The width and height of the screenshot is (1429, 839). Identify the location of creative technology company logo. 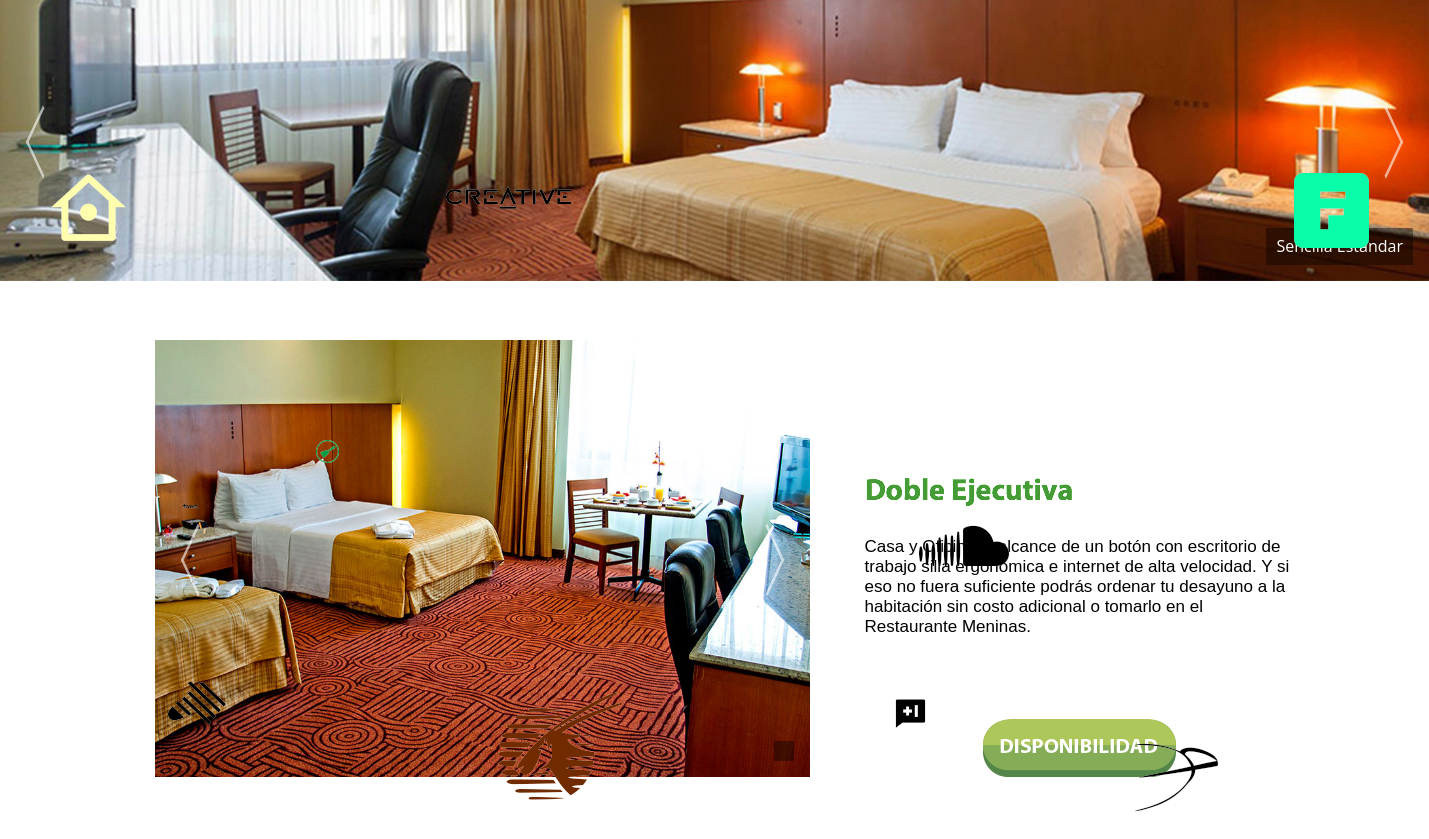
(508, 197).